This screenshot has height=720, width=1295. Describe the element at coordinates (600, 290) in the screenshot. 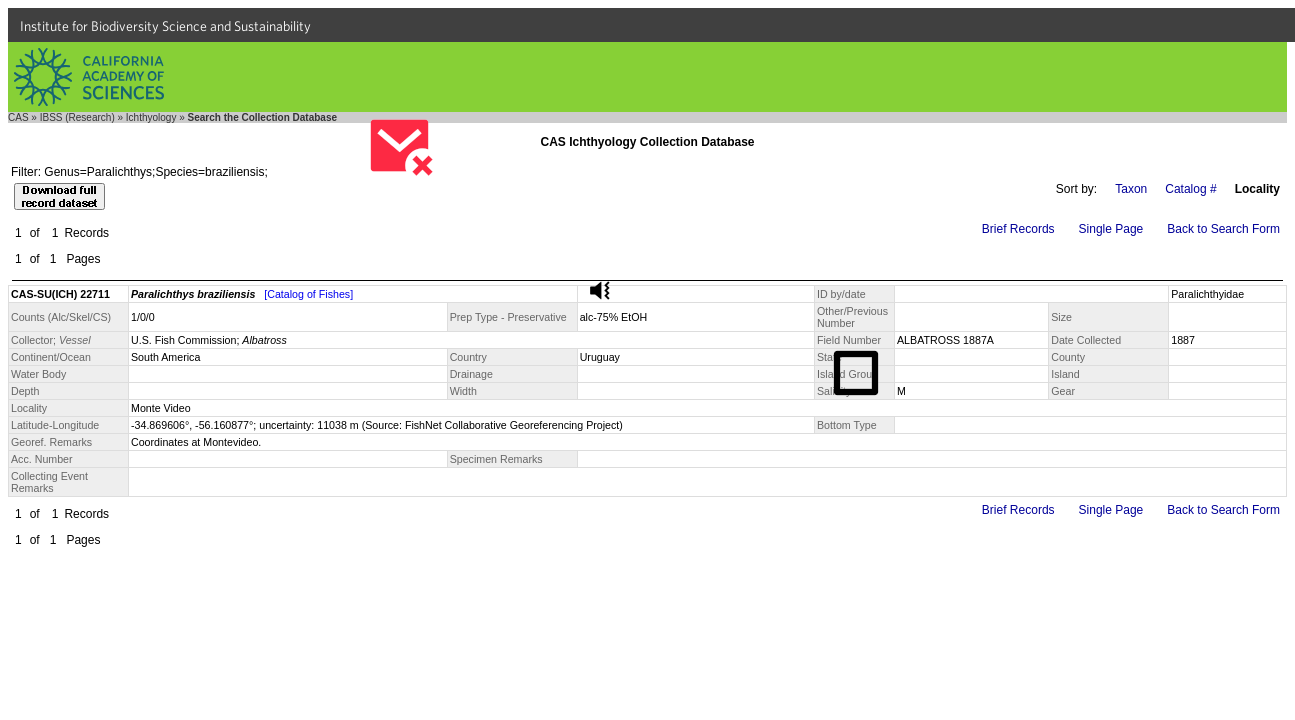

I see `set device to vibrate mode` at that location.